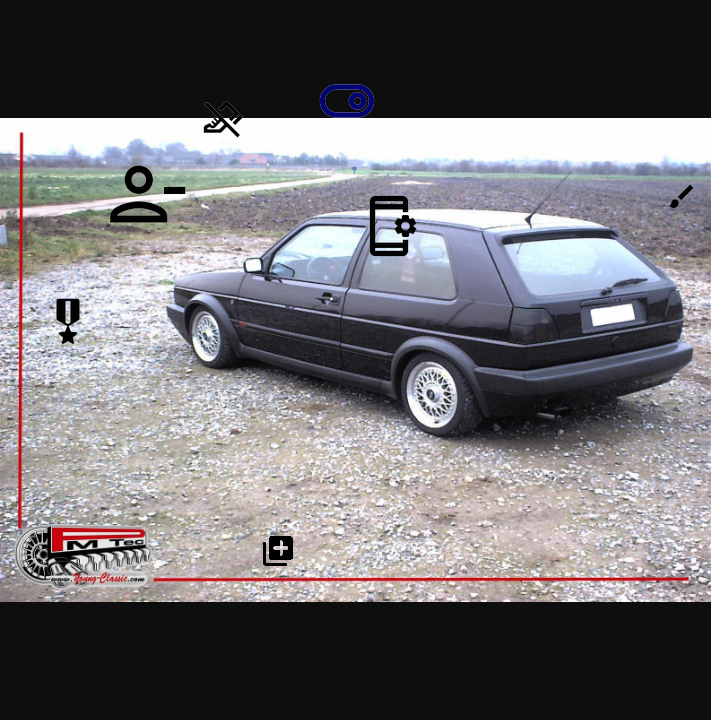 The width and height of the screenshot is (711, 720). What do you see at coordinates (68, 322) in the screenshot?
I see `view achievements or awards` at bounding box center [68, 322].